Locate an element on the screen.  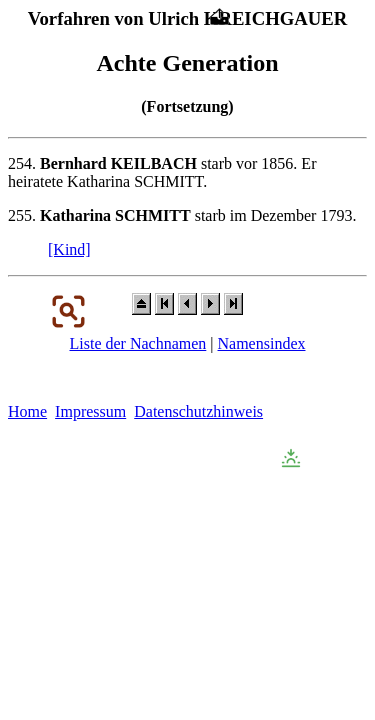
scan or search within a selected area is located at coordinates (68, 311).